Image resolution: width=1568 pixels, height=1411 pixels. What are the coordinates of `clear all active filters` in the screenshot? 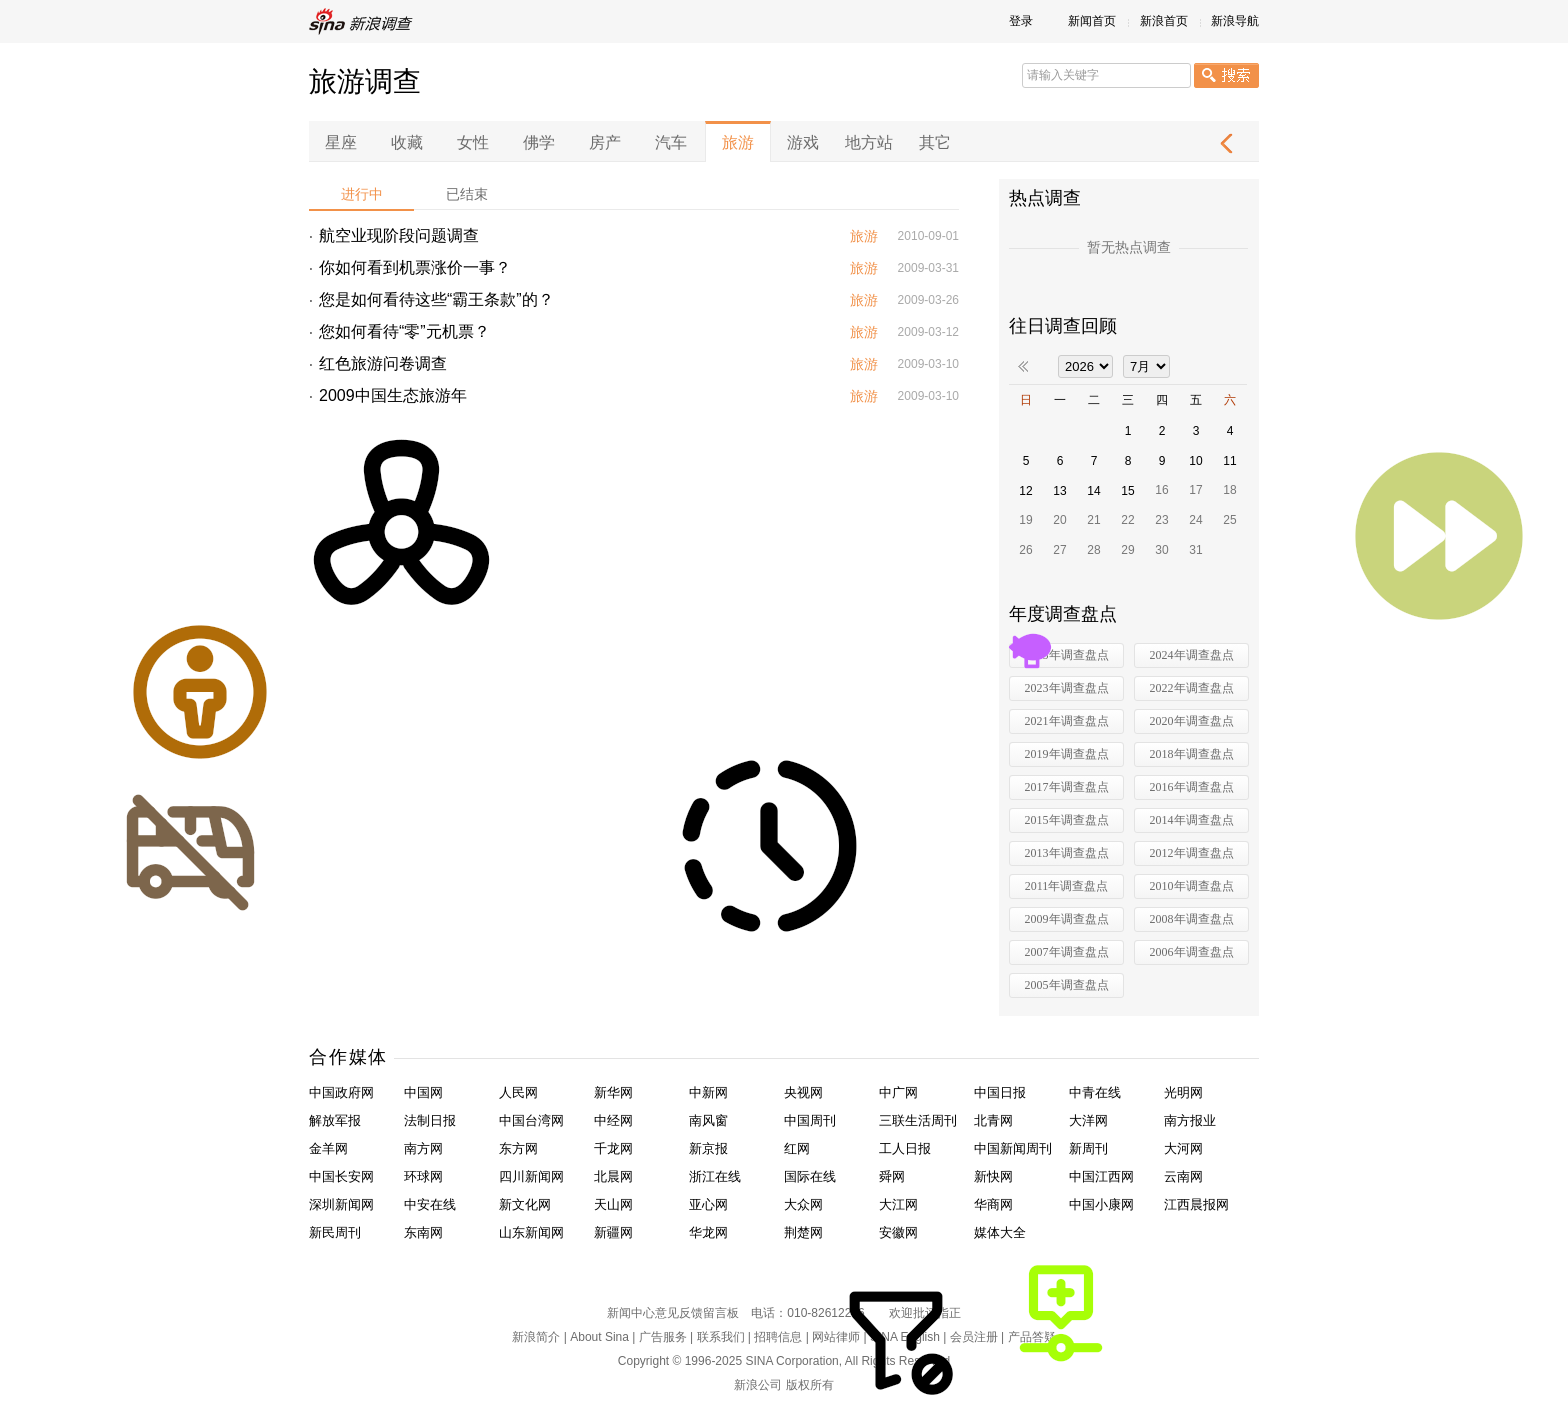 It's located at (896, 1338).